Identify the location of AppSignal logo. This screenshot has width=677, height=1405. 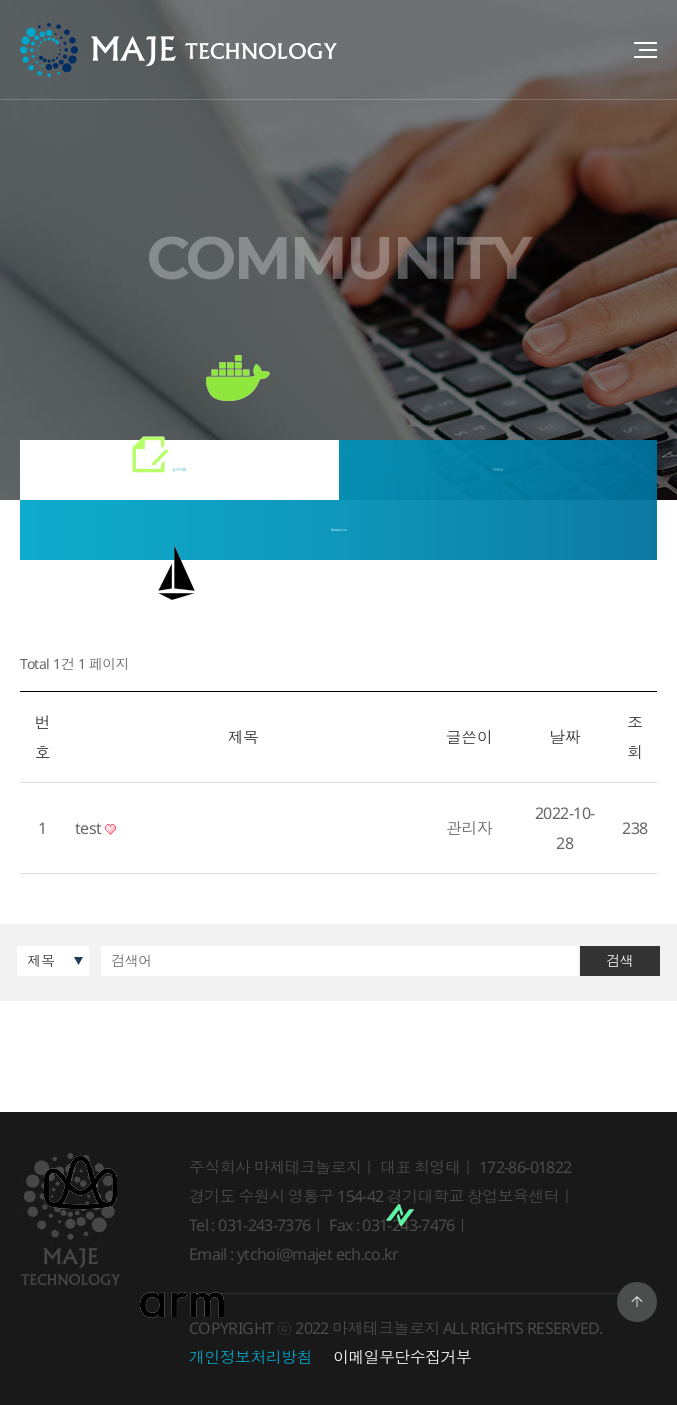
(80, 1182).